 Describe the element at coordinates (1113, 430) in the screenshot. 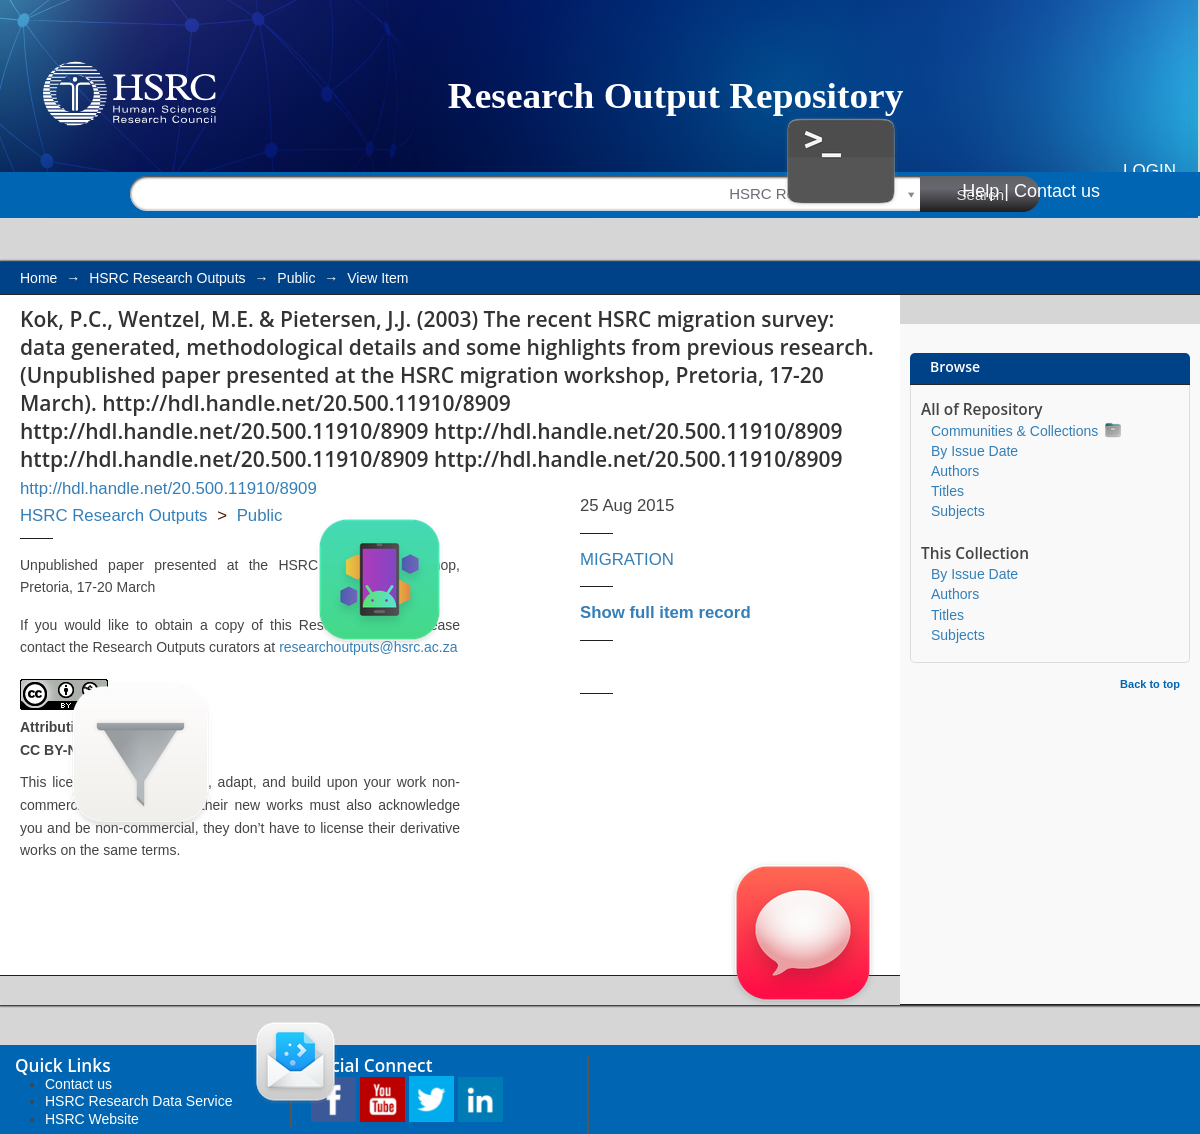

I see `open the file manager application` at that location.